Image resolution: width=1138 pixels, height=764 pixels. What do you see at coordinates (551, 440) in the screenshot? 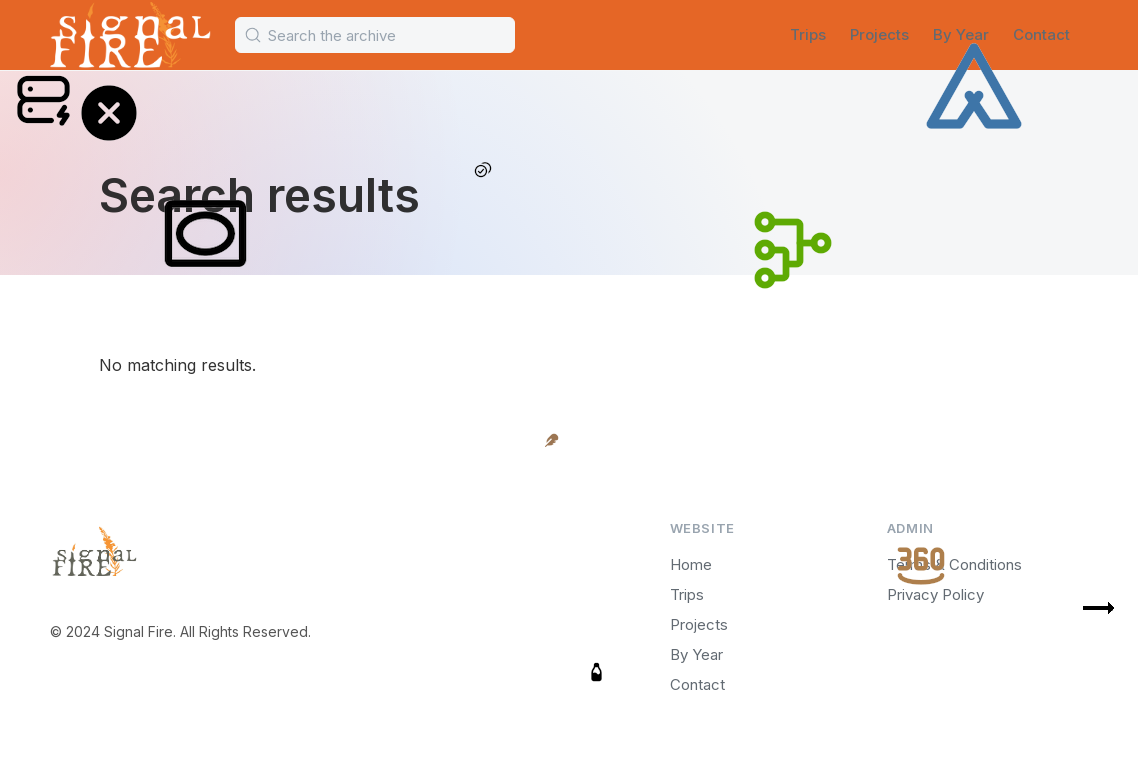
I see `compose a new message or post` at bounding box center [551, 440].